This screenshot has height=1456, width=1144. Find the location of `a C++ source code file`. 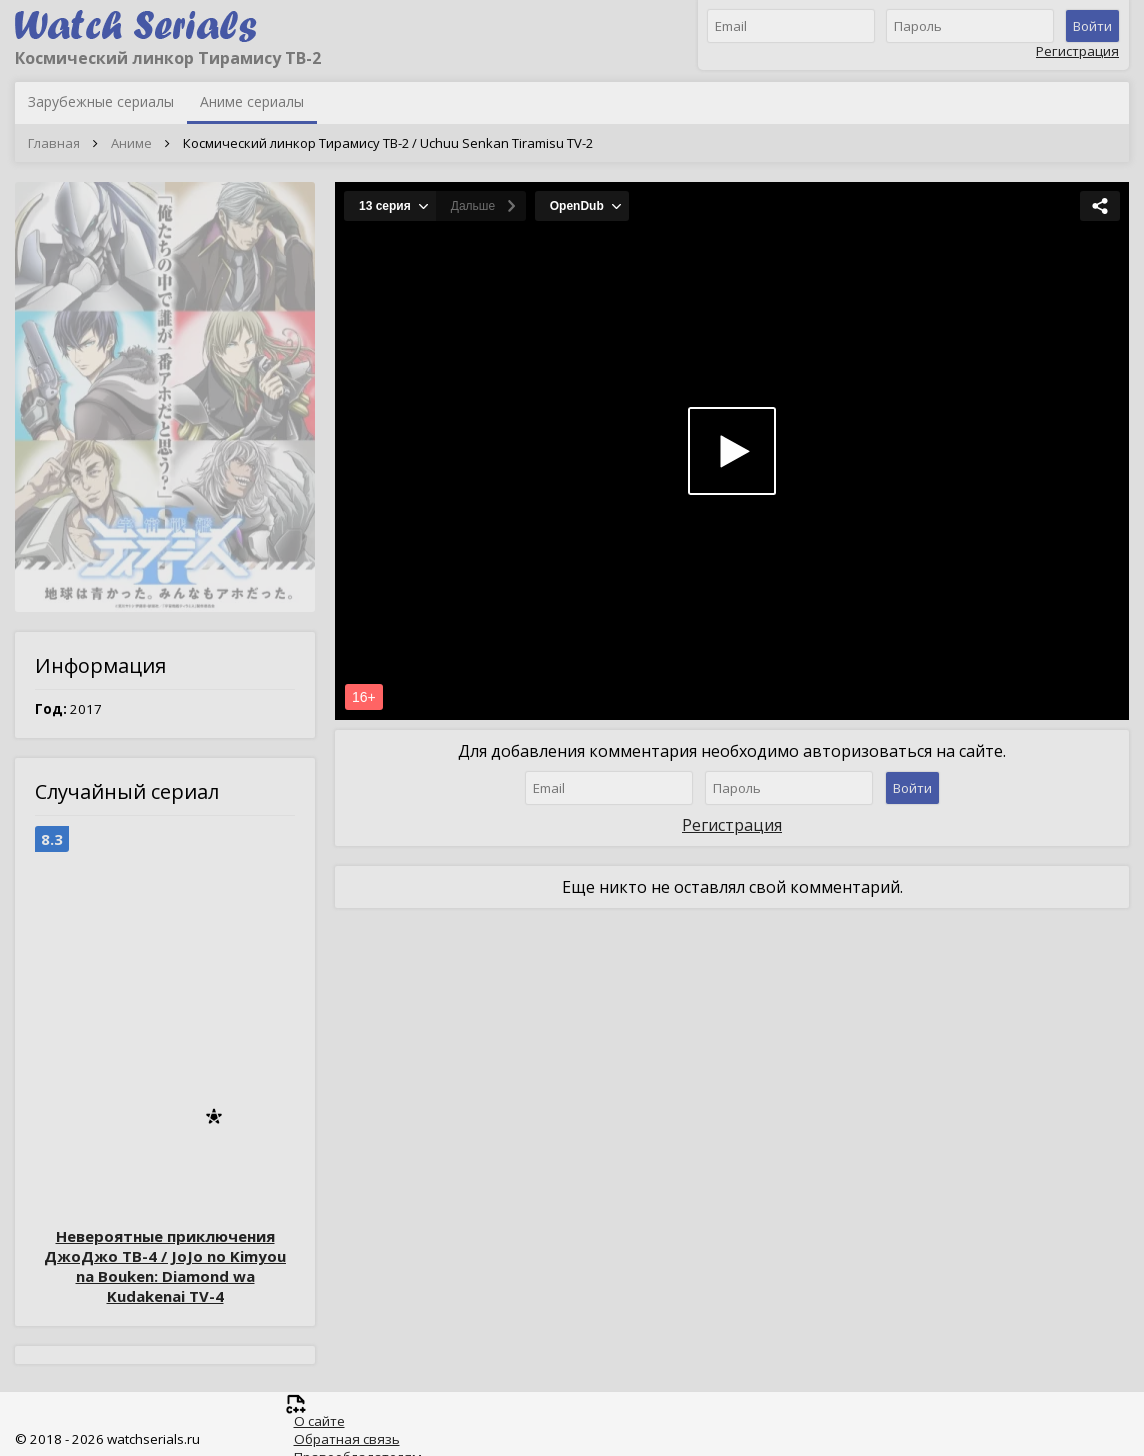

a C++ source code file is located at coordinates (296, 1405).